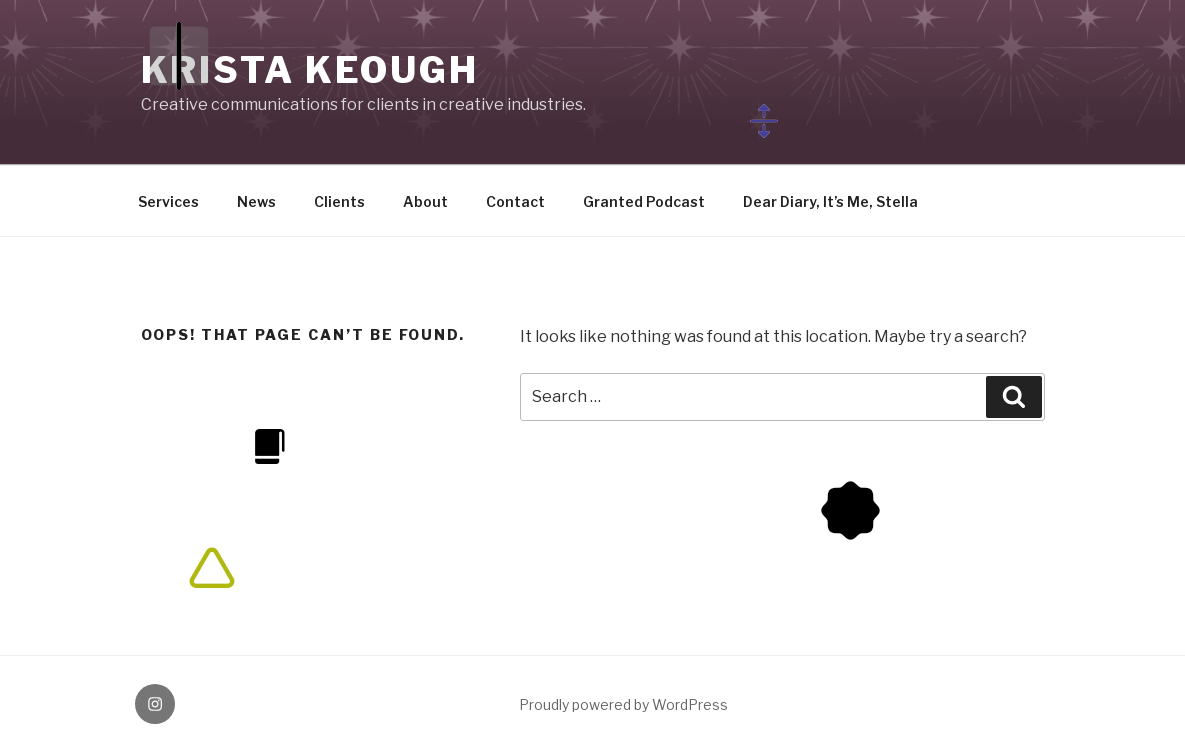 This screenshot has height=753, width=1185. Describe the element at coordinates (268, 446) in the screenshot. I see `towel or linen amenity indicator` at that location.